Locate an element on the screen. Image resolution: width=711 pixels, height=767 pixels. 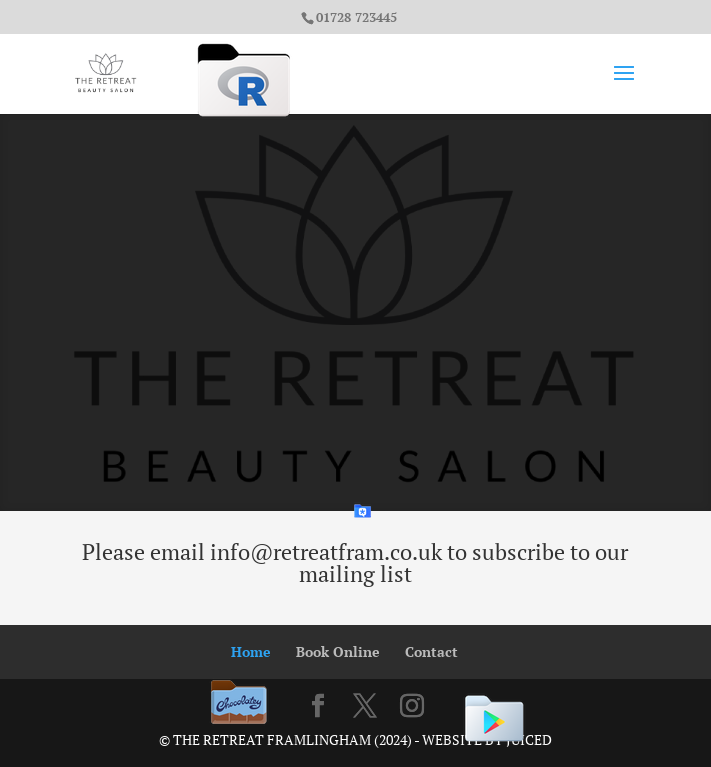
open folder containing R project files is located at coordinates (243, 82).